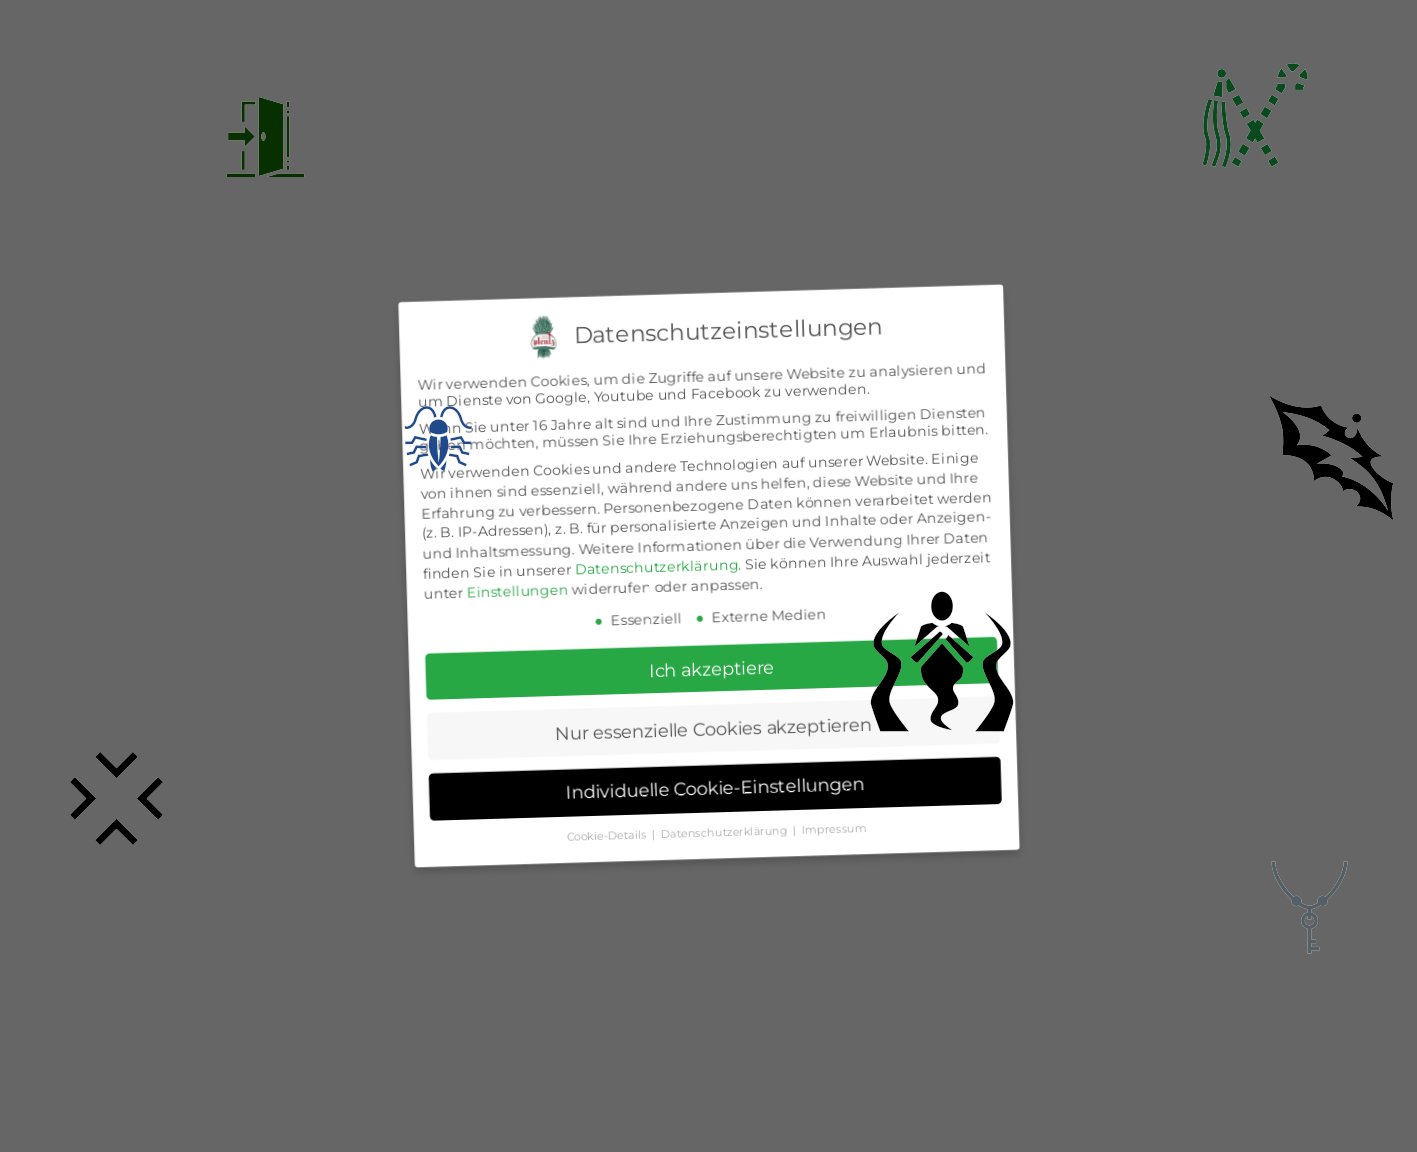 The width and height of the screenshot is (1417, 1152). I want to click on indicates damage or injury status in a game, so click(1330, 457).